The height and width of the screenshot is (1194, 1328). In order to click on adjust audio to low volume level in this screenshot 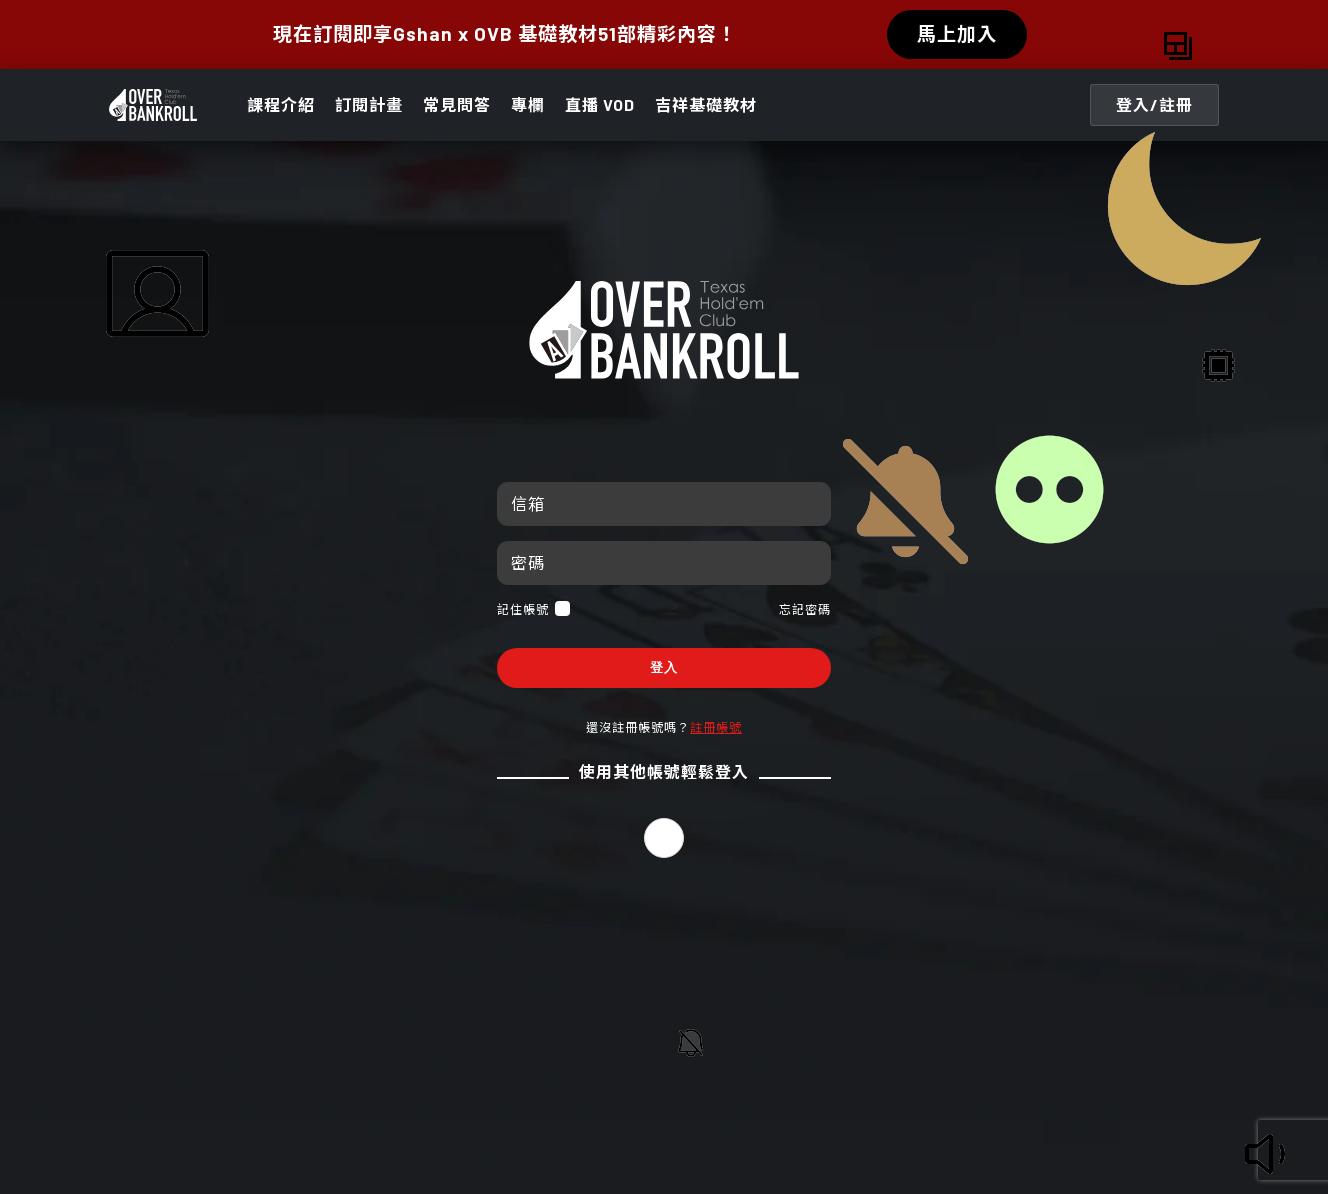, I will do `click(1265, 1154)`.